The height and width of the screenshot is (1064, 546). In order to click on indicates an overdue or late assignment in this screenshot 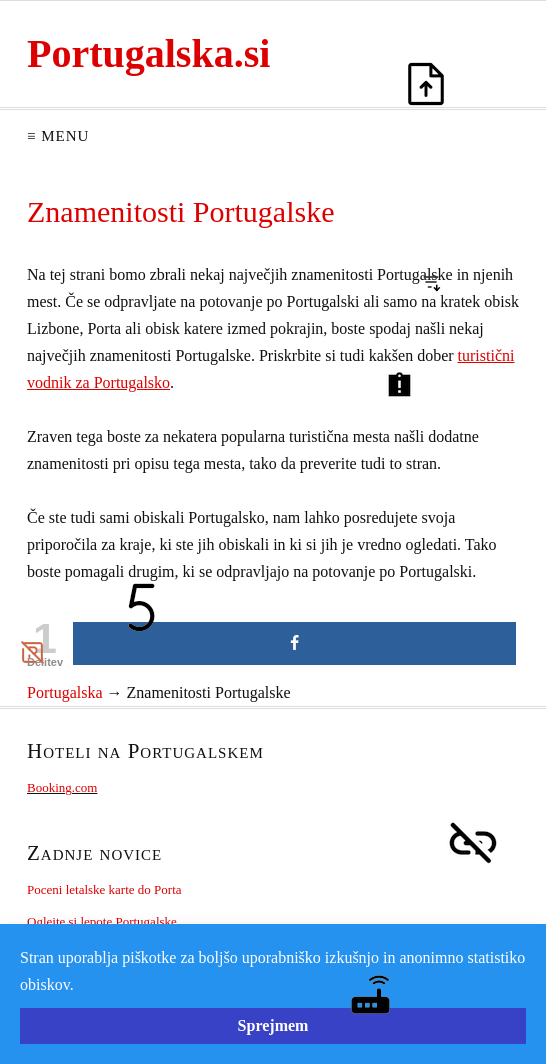, I will do `click(399, 385)`.